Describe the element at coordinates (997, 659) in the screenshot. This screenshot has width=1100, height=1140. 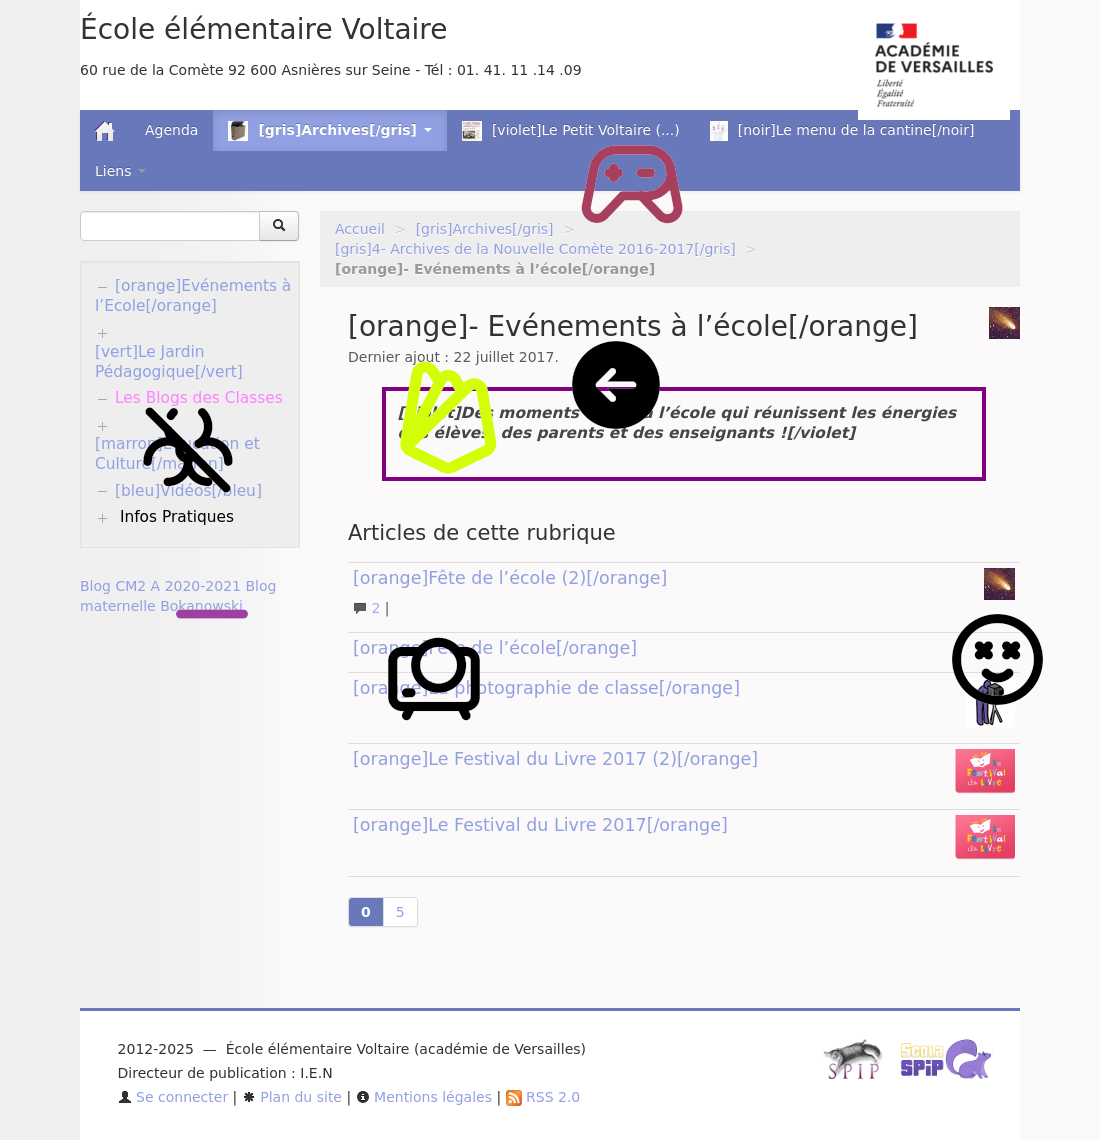
I see `indicates a dizzy or dazed state` at that location.